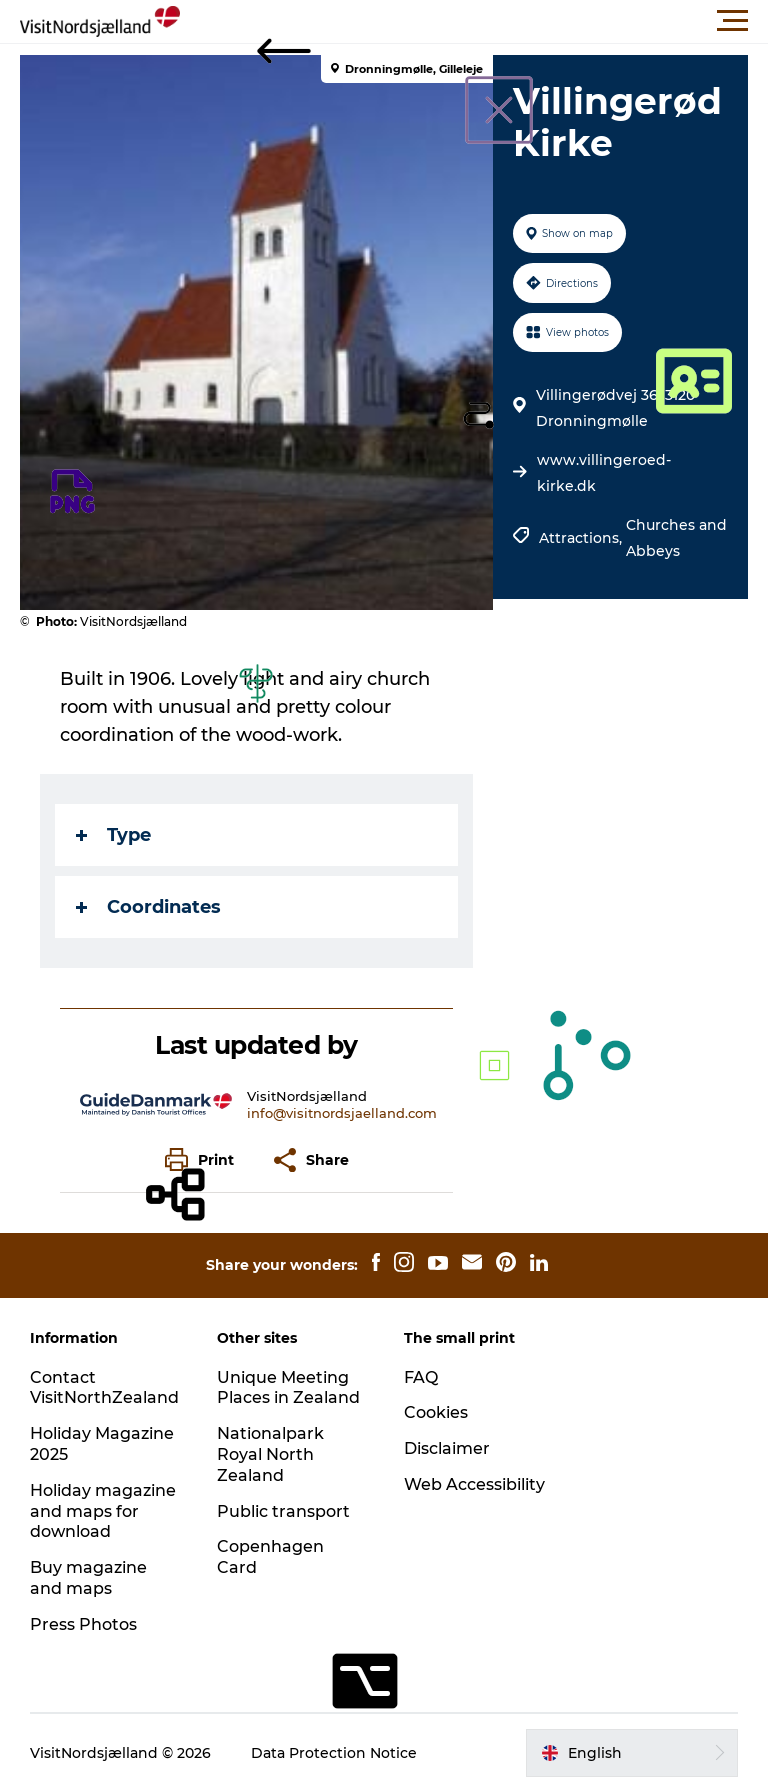  Describe the element at coordinates (284, 51) in the screenshot. I see `go back to the previous page` at that location.